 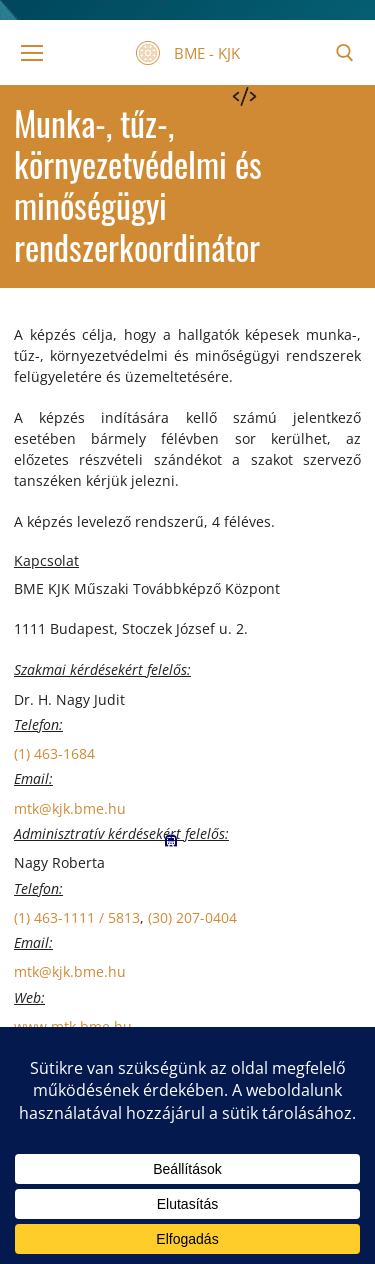 I want to click on view or edit source code, so click(x=244, y=96).